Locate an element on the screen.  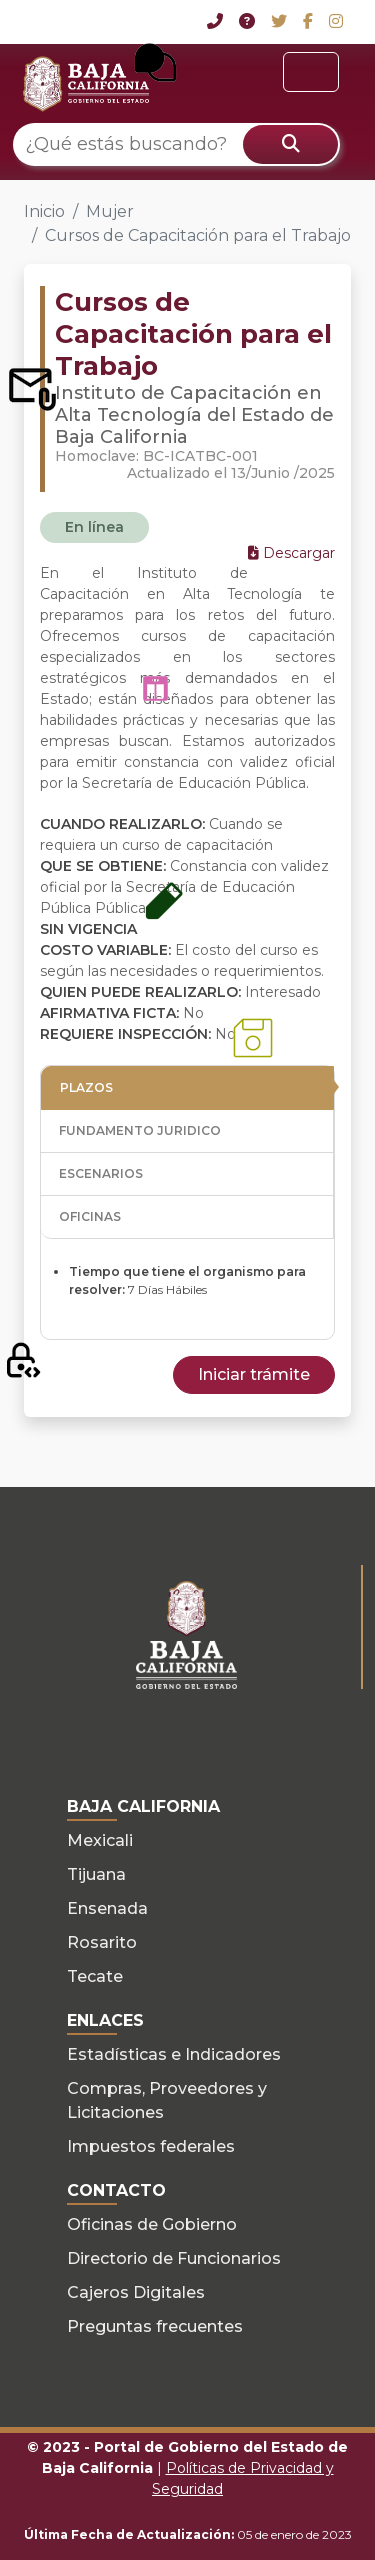
save current file or document is located at coordinates (253, 1038).